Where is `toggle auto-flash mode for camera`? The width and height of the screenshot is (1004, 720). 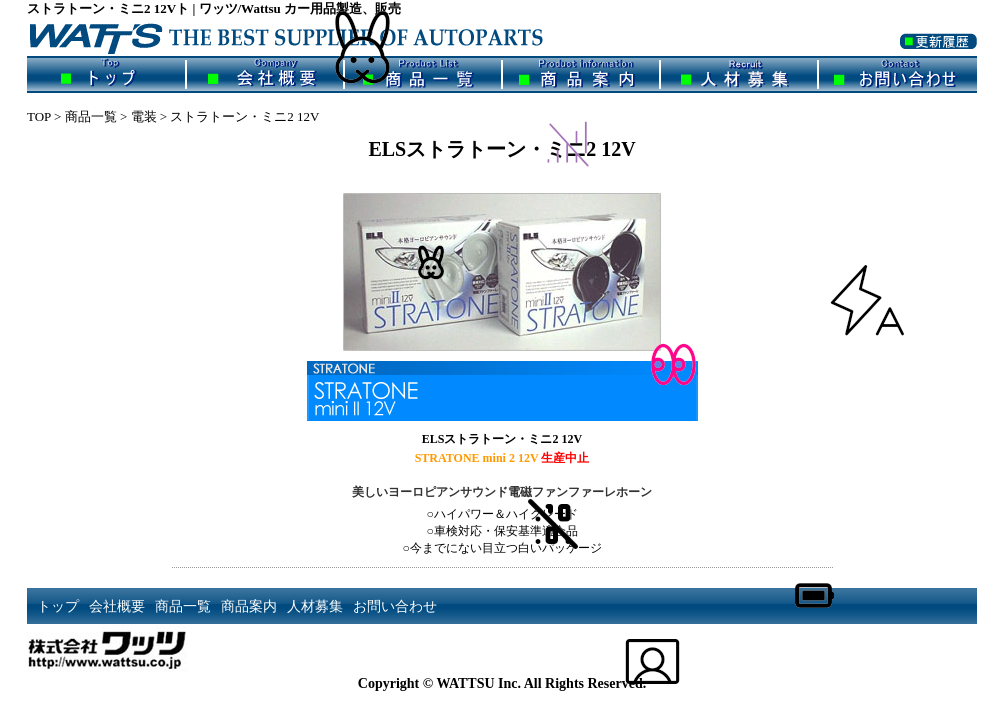 toggle auto-flash mode for camera is located at coordinates (866, 303).